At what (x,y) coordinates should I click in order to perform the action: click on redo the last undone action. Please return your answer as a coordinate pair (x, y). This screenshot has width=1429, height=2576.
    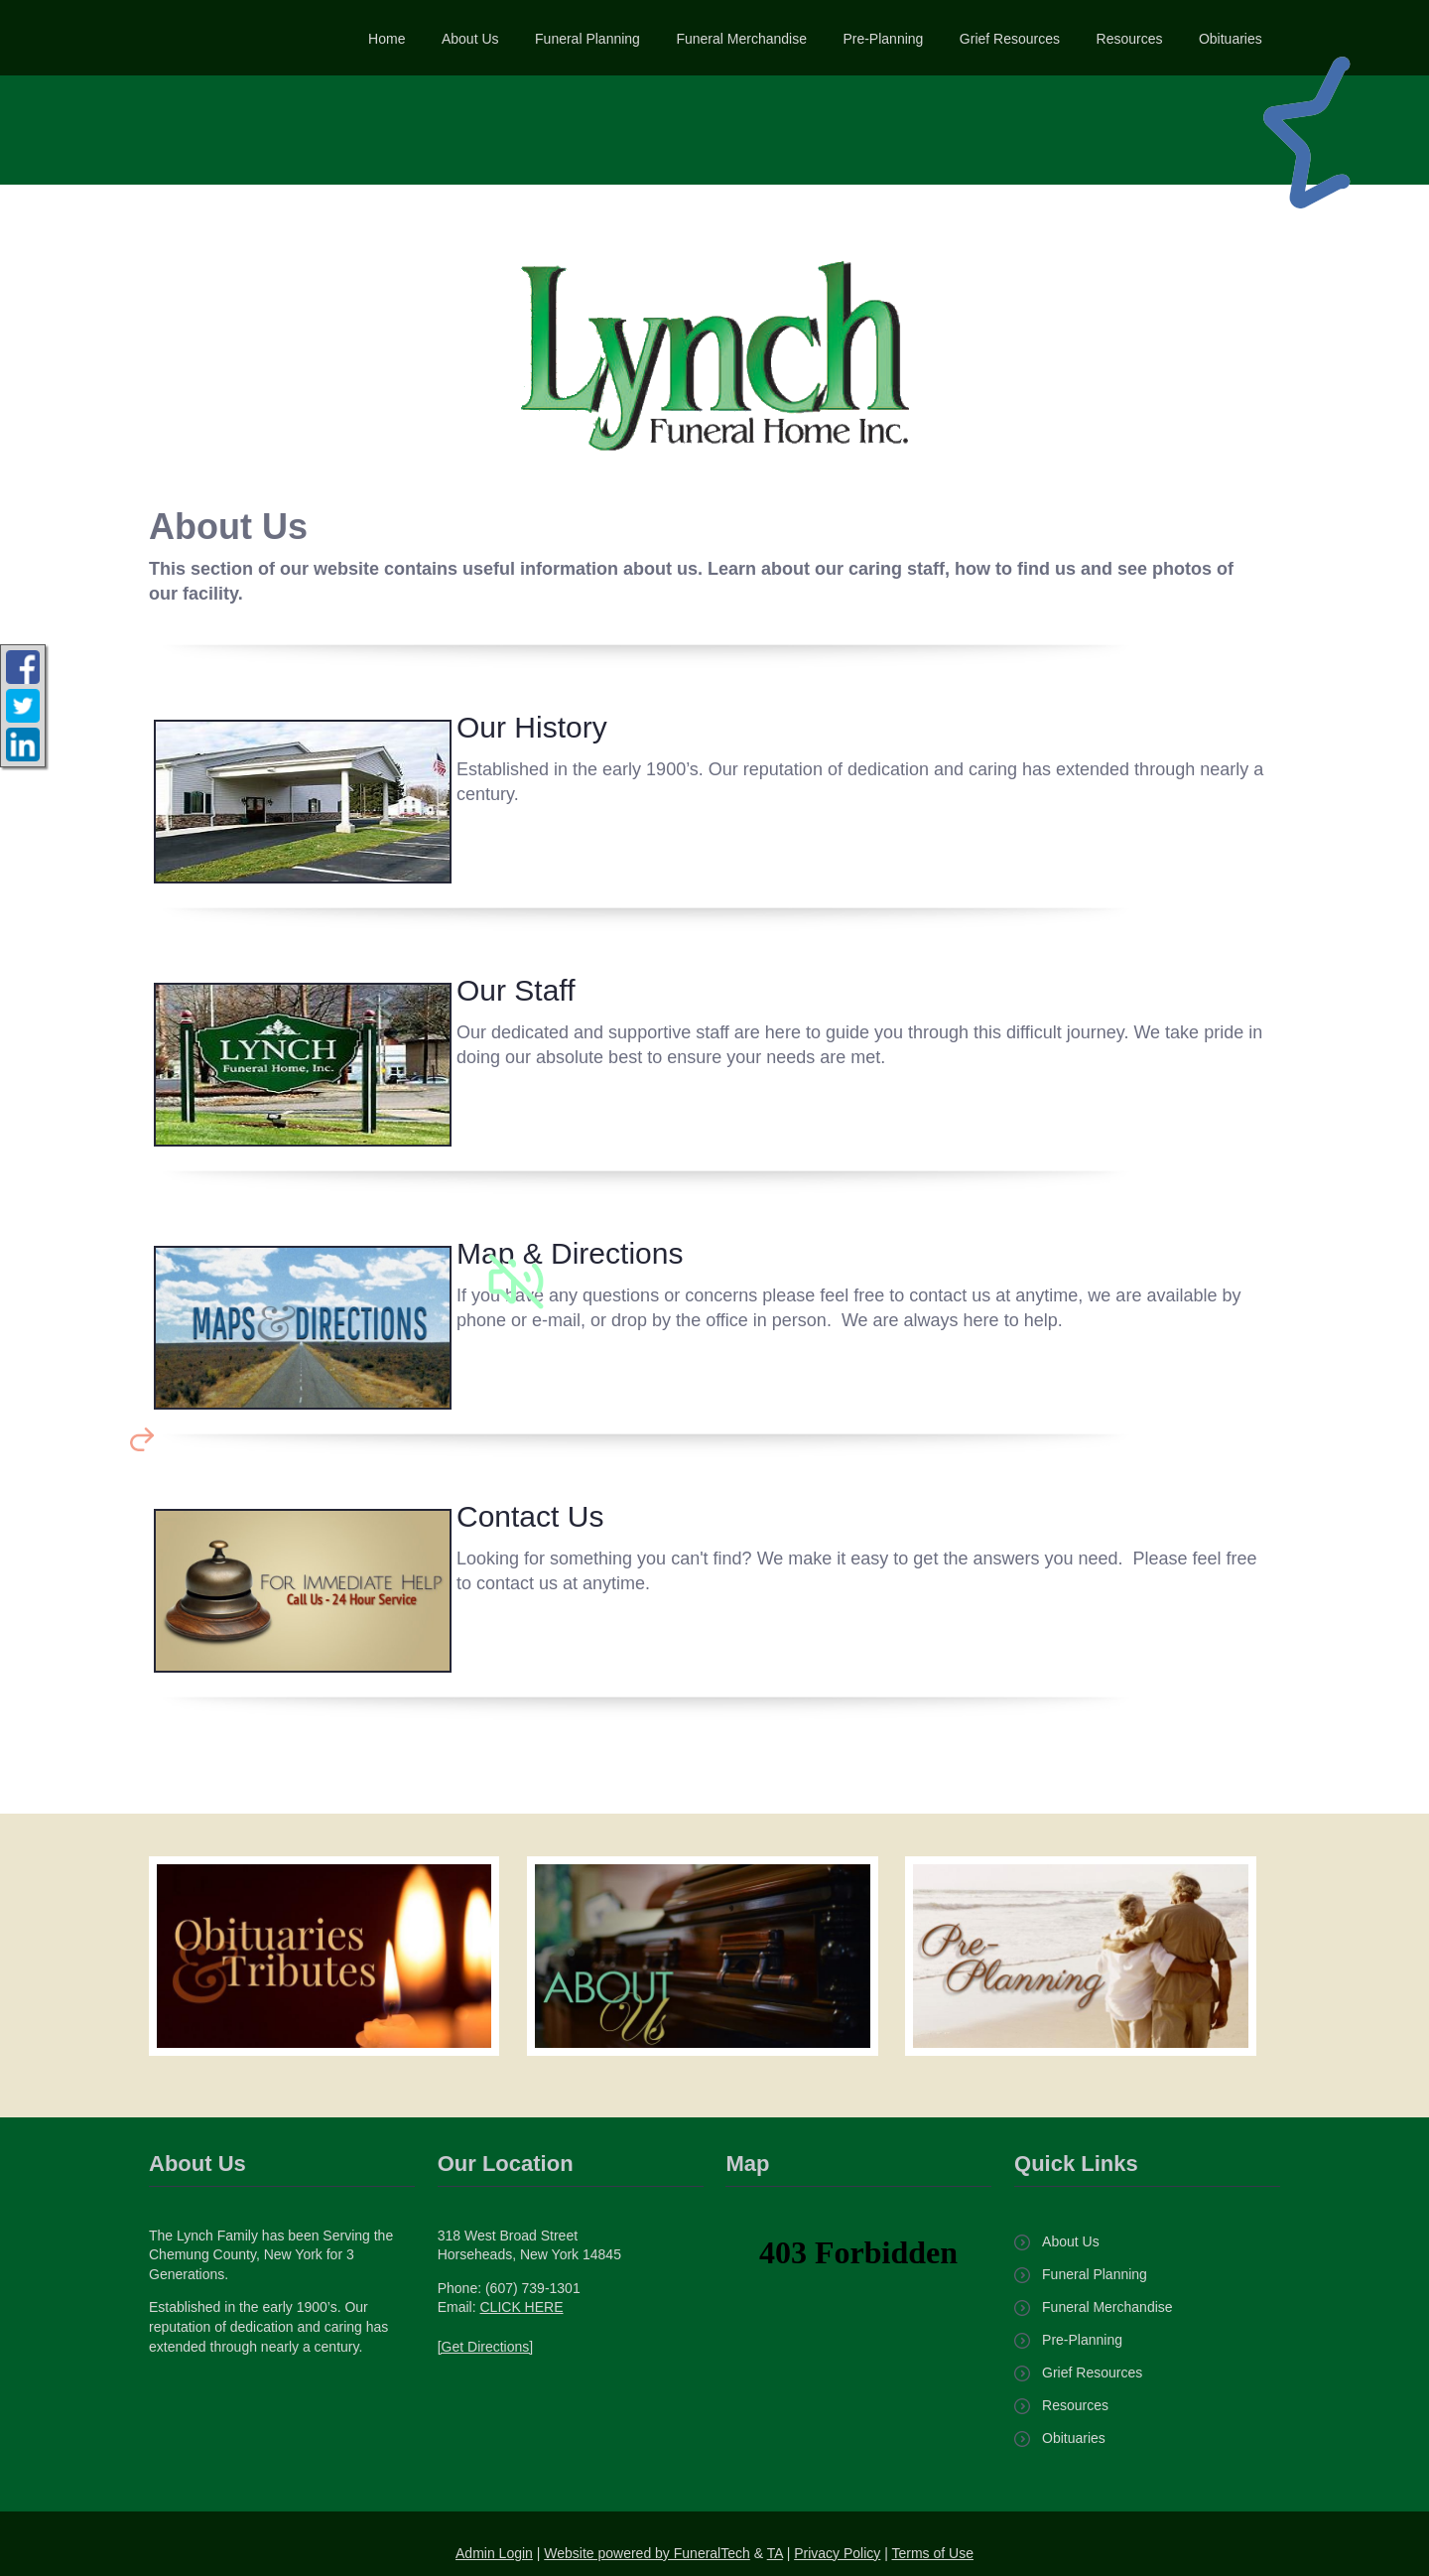
    Looking at the image, I should click on (142, 1439).